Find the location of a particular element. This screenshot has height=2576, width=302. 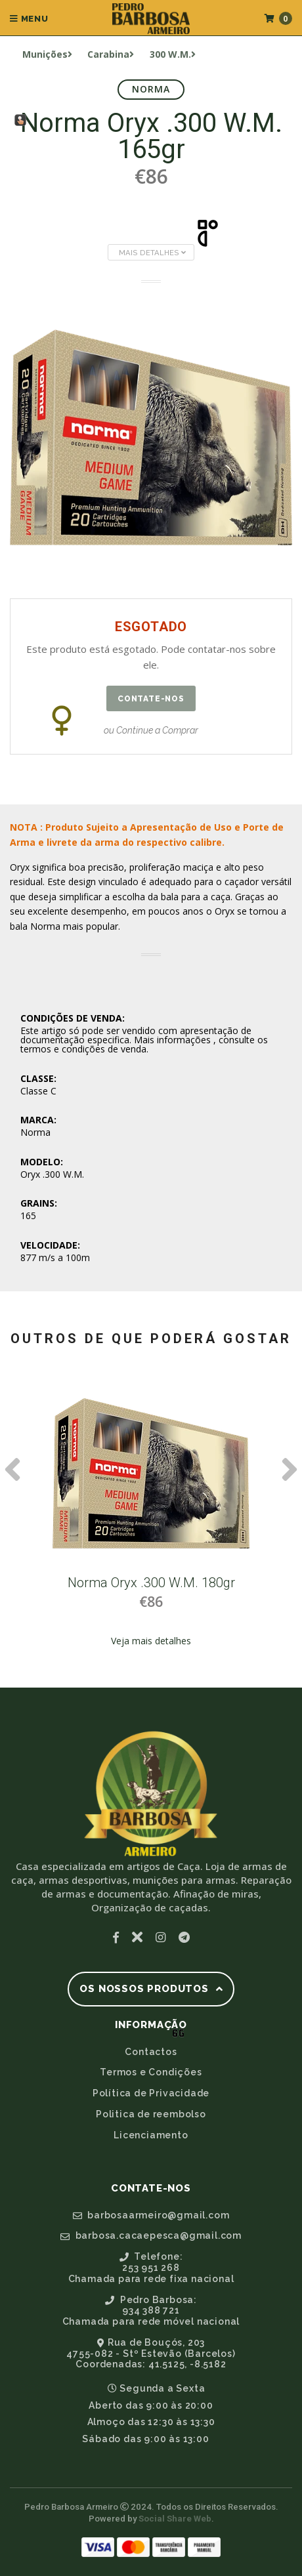

indicates female gender option is located at coordinates (62, 720).